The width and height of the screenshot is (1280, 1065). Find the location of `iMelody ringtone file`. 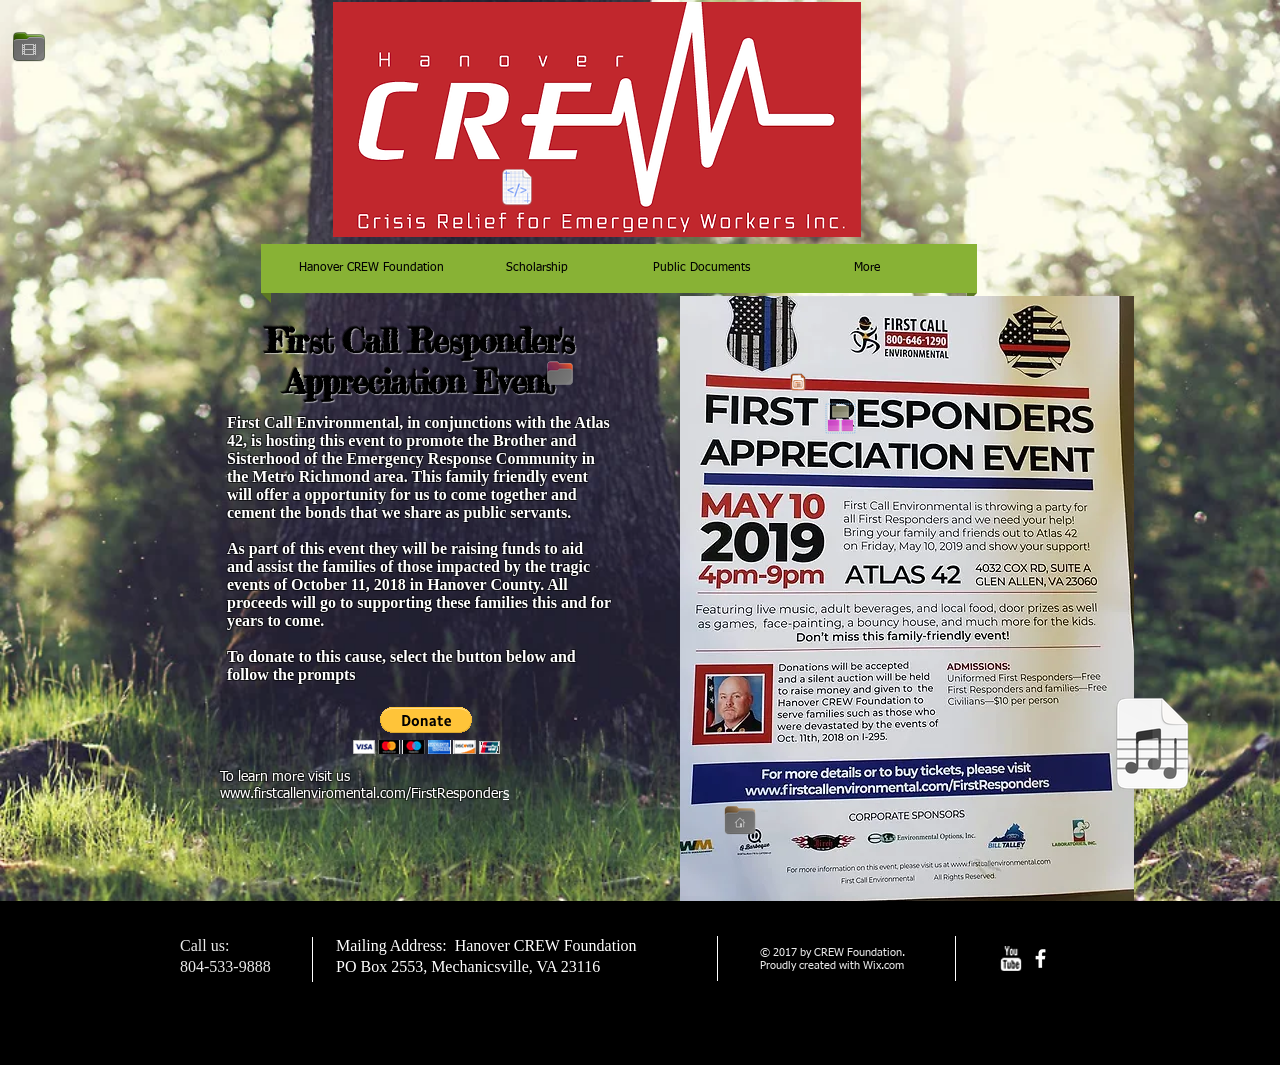

iMelody ringtone file is located at coordinates (1152, 743).